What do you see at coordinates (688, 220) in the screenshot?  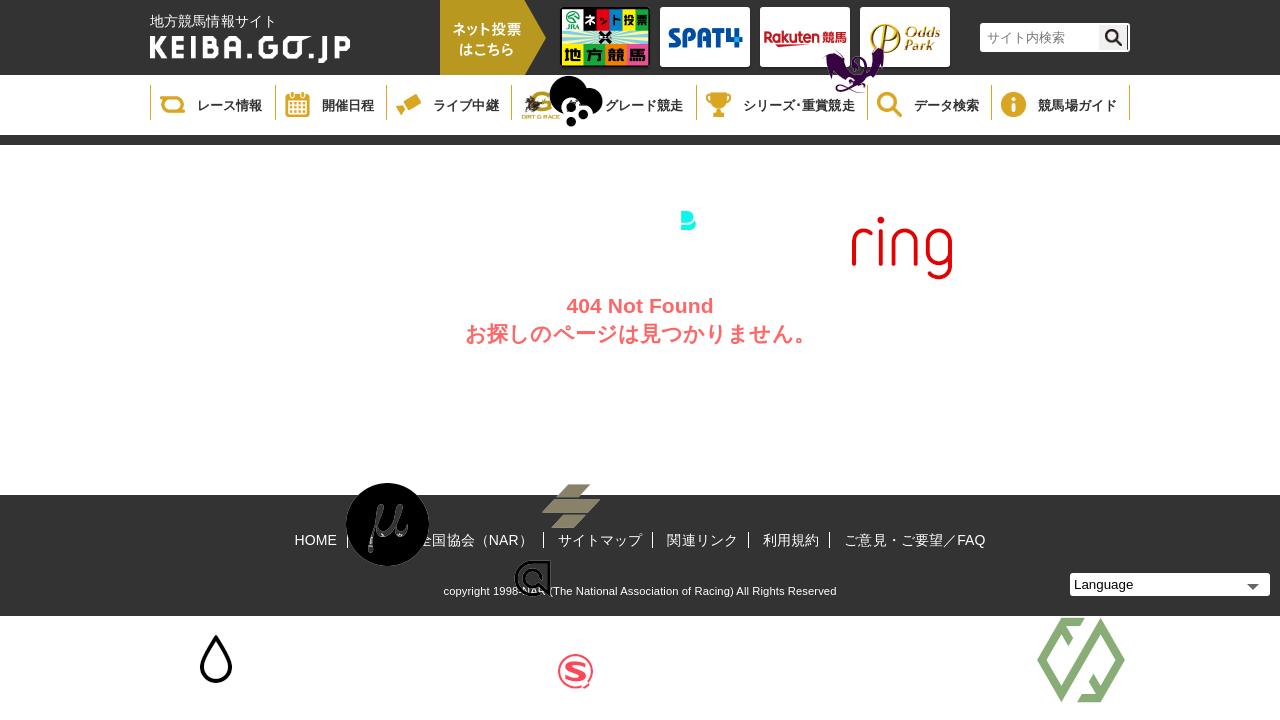 I see `open the Beats audio app` at bounding box center [688, 220].